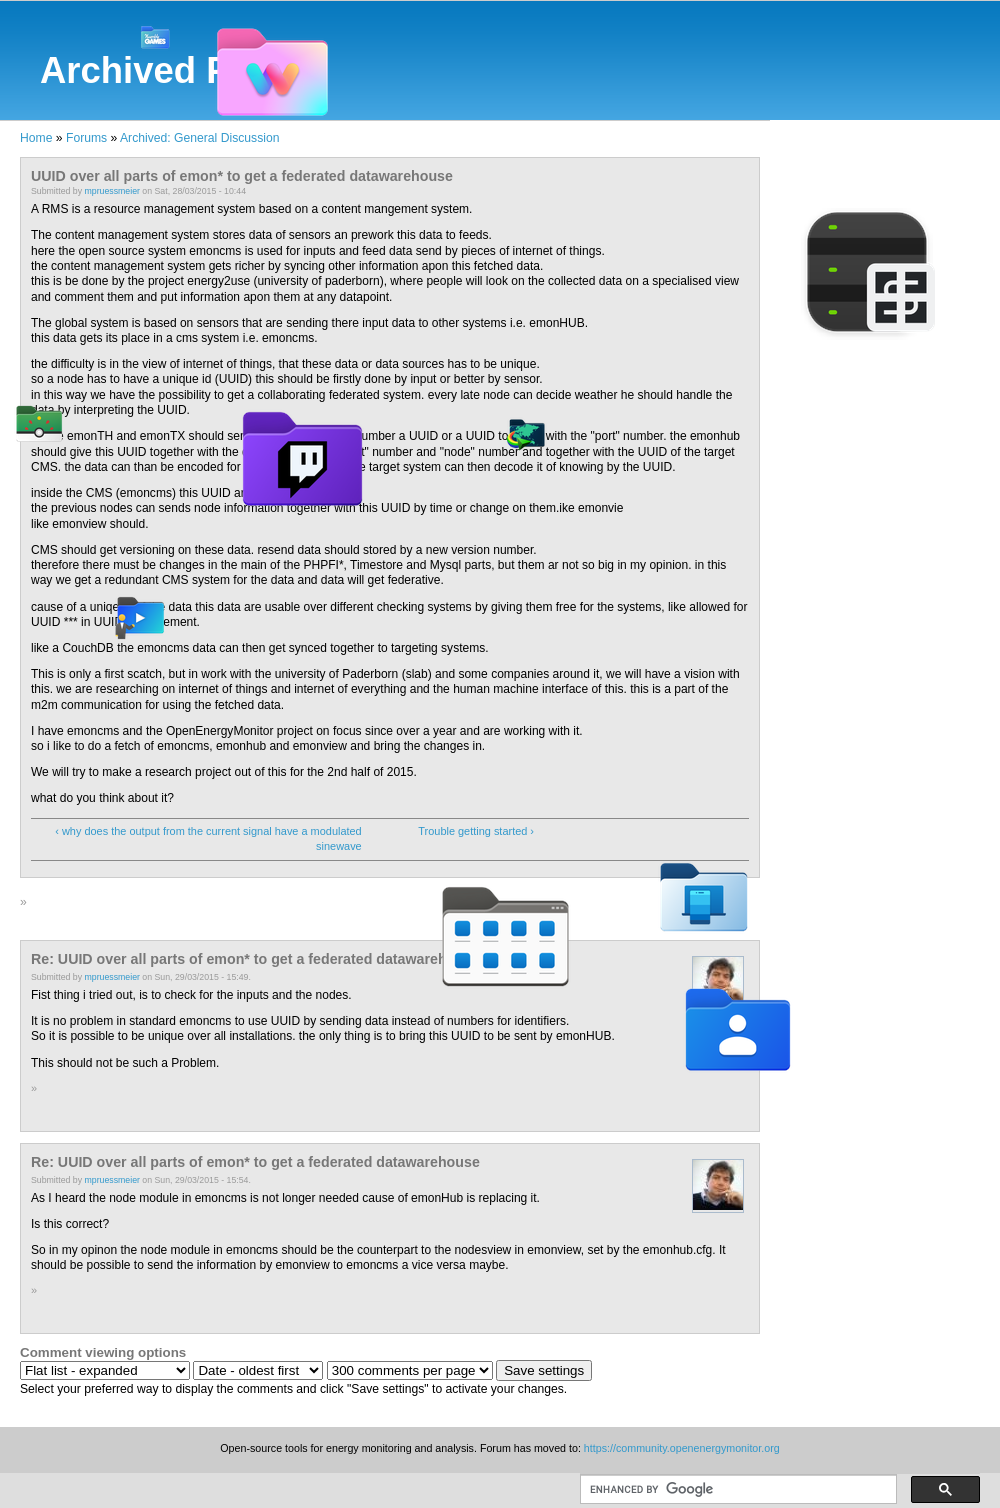 The height and width of the screenshot is (1508, 1000). What do you see at coordinates (272, 75) in the screenshot?
I see `open wondershare creative center folder` at bounding box center [272, 75].